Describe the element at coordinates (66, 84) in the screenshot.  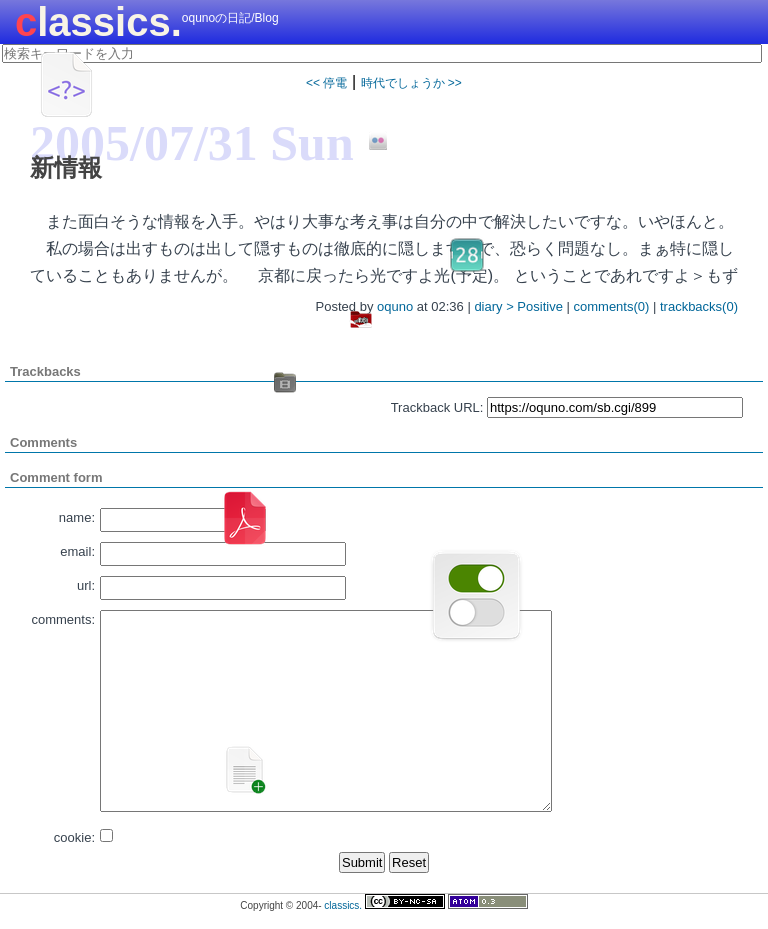
I see `a php source code file` at that location.